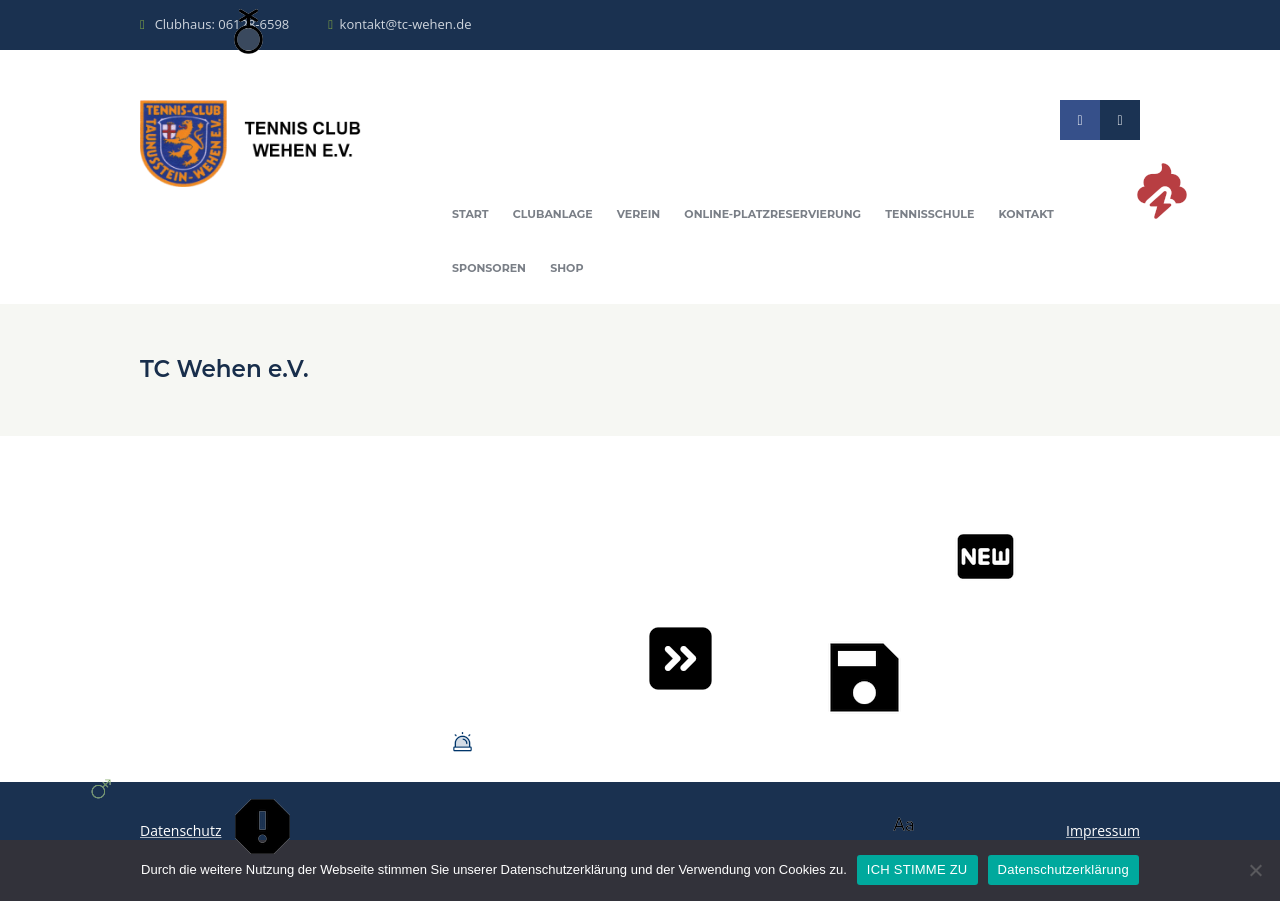 The image size is (1280, 901). Describe the element at coordinates (462, 743) in the screenshot. I see `indicates an active alert or emergency notification` at that location.